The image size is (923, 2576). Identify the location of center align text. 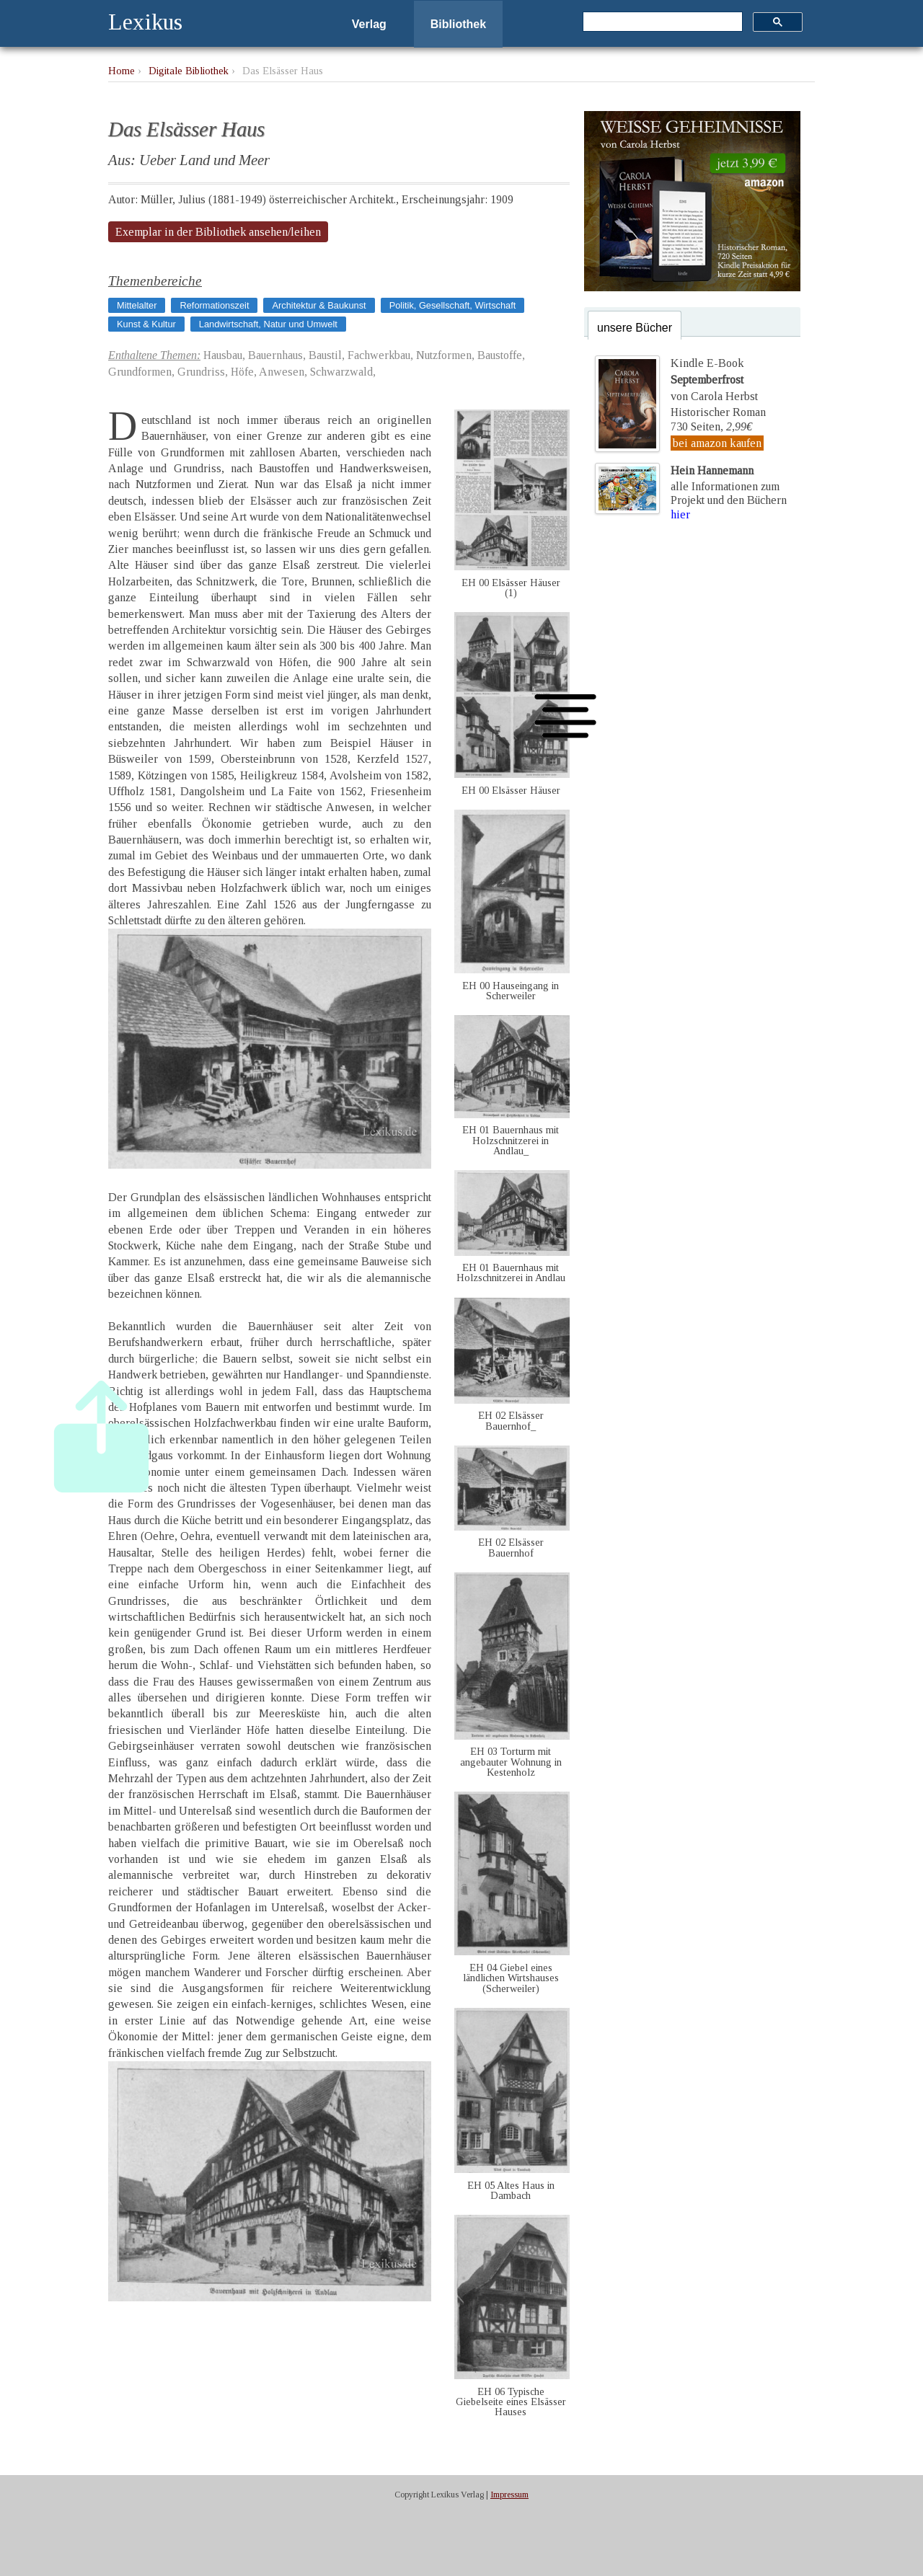
(565, 717).